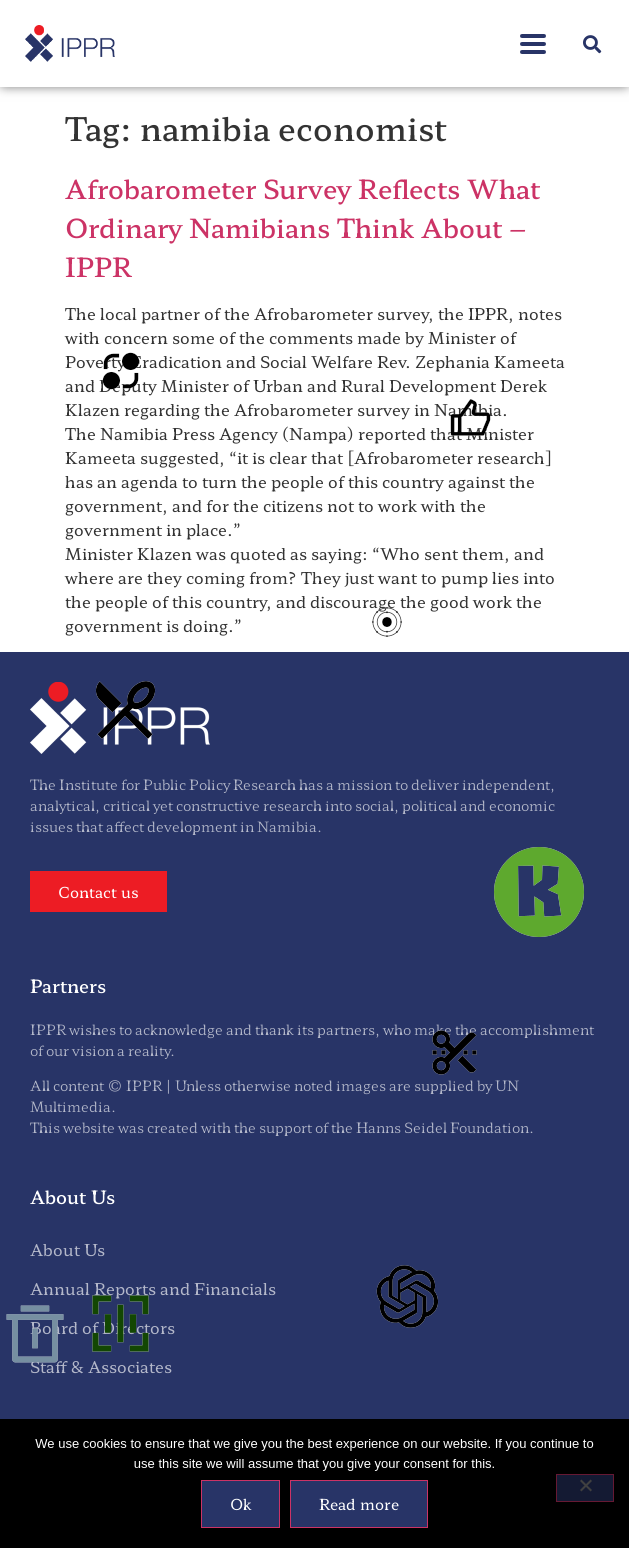 The width and height of the screenshot is (629, 1548). What do you see at coordinates (539, 892) in the screenshot?
I see `konva javascript library logo` at bounding box center [539, 892].